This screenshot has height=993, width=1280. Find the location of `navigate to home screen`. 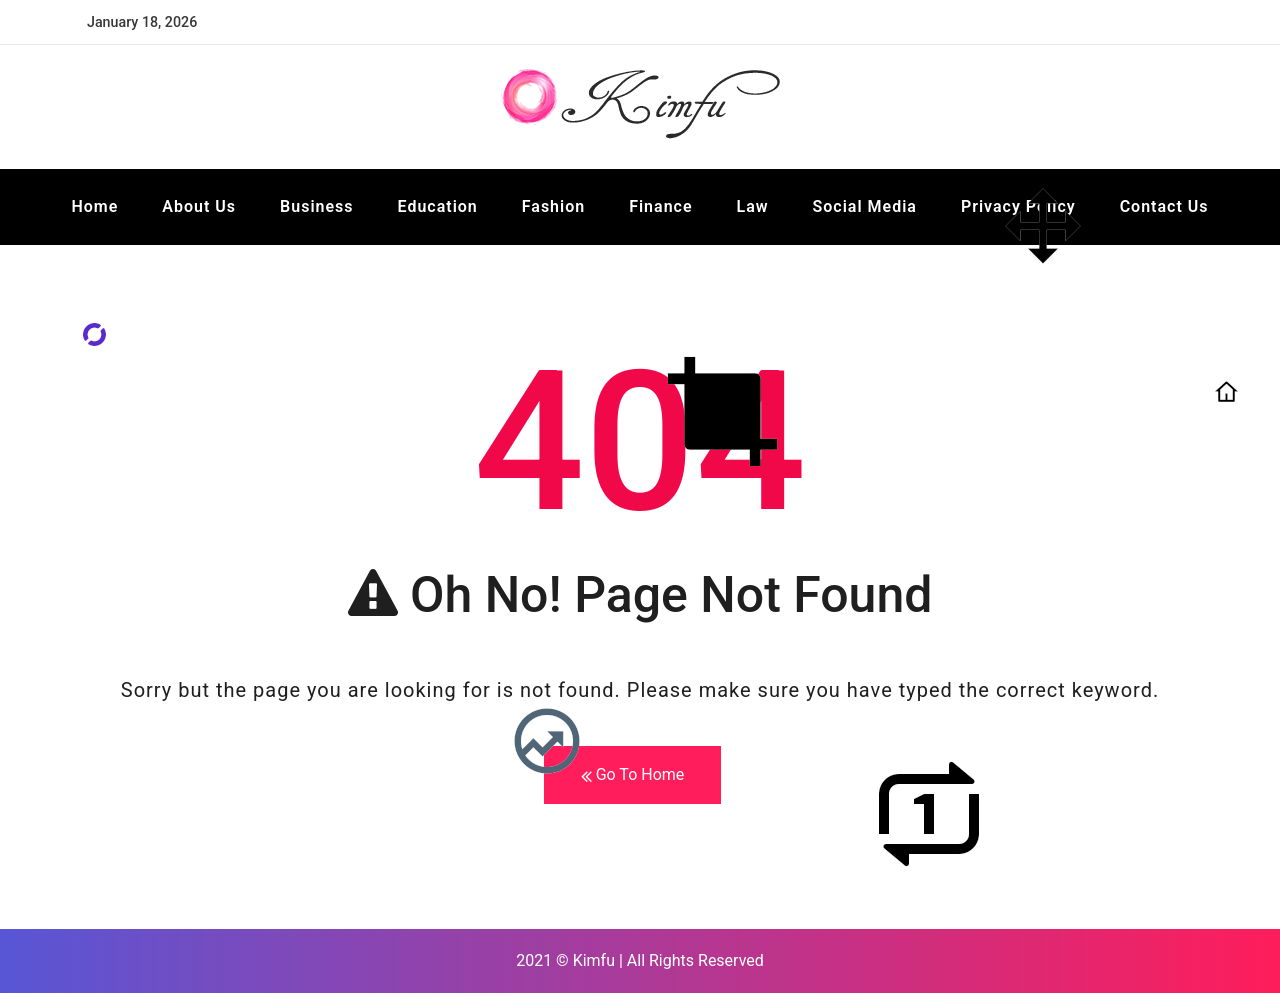

navigate to home screen is located at coordinates (1226, 392).